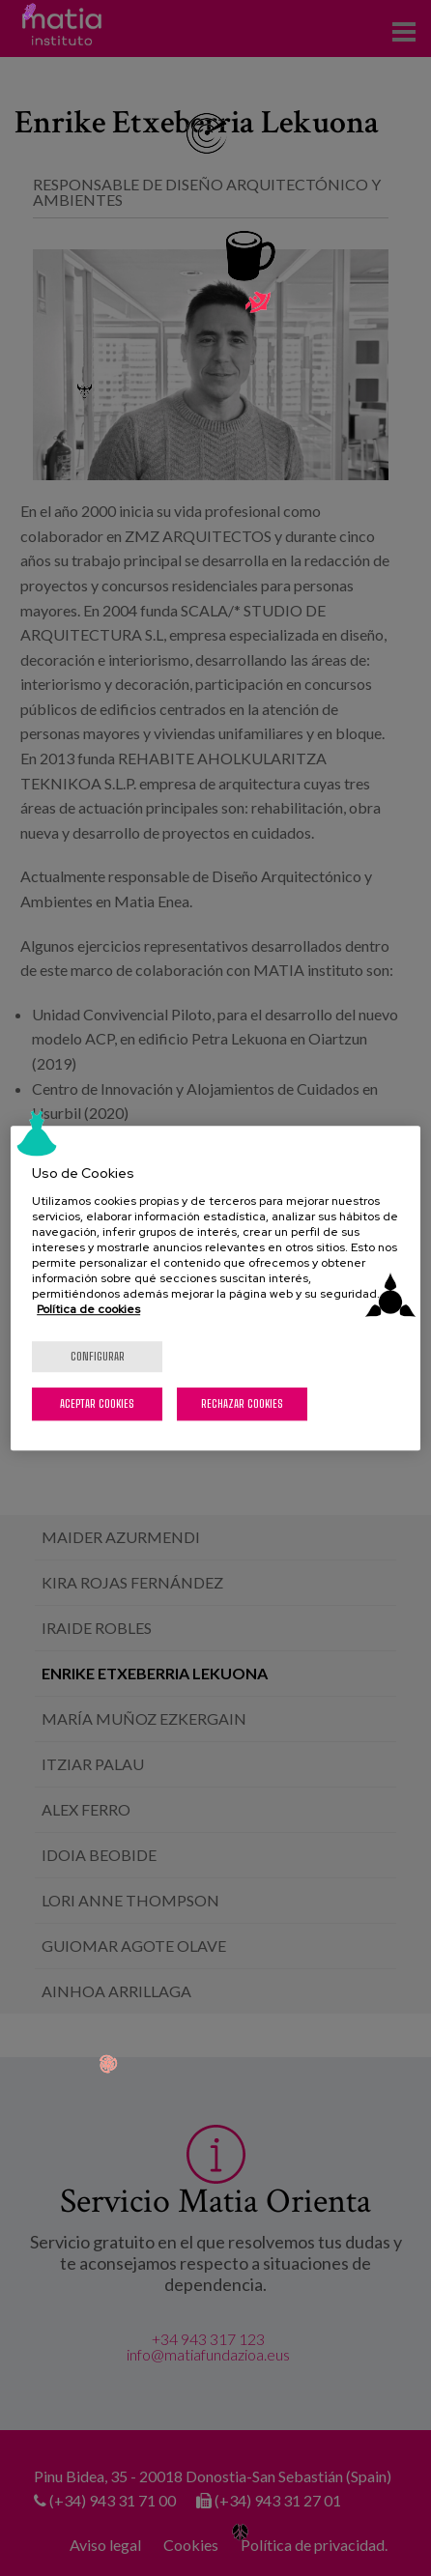  What do you see at coordinates (390, 1295) in the screenshot?
I see `indicates player has reached level three` at bounding box center [390, 1295].